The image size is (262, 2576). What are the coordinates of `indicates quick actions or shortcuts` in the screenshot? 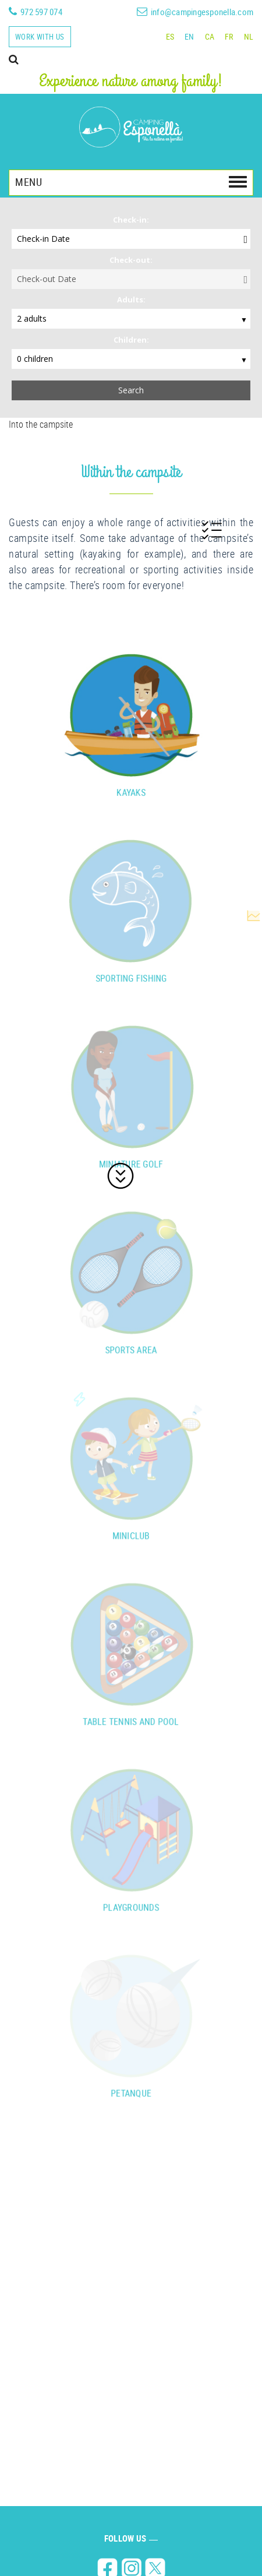 It's located at (79, 1399).